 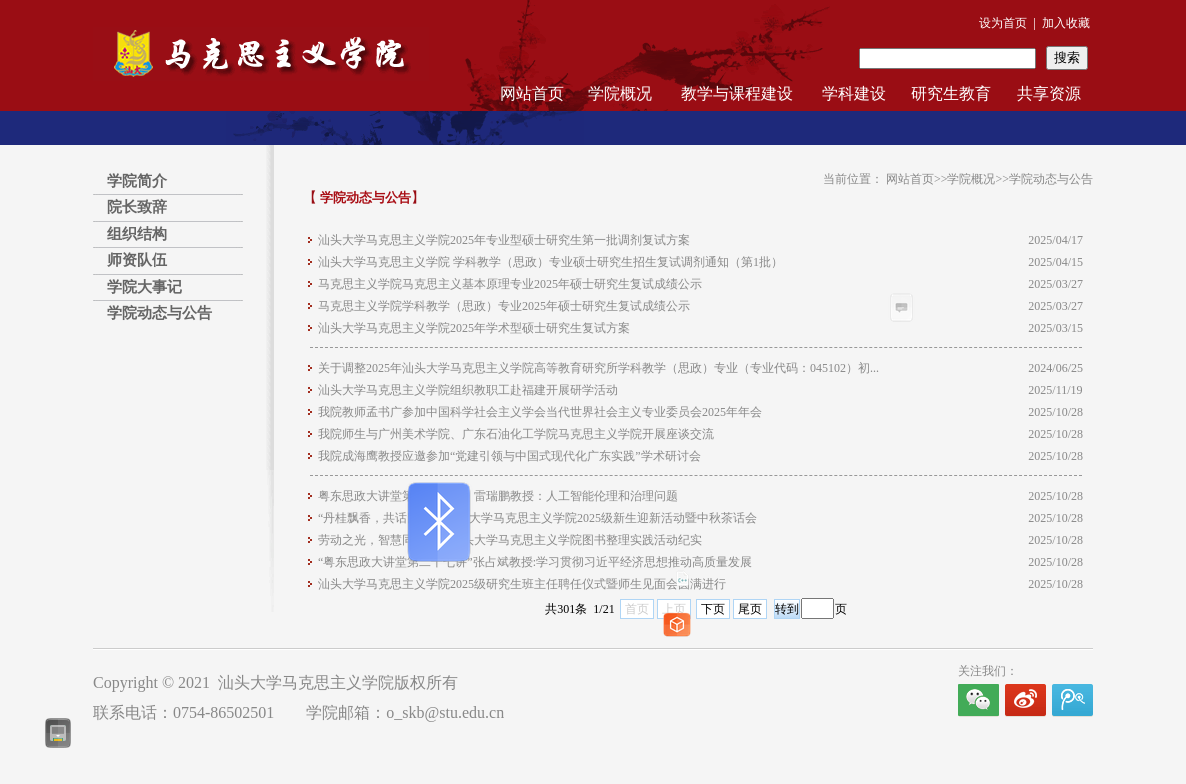 What do you see at coordinates (901, 307) in the screenshot?
I see `a microdvd subtitle file` at bounding box center [901, 307].